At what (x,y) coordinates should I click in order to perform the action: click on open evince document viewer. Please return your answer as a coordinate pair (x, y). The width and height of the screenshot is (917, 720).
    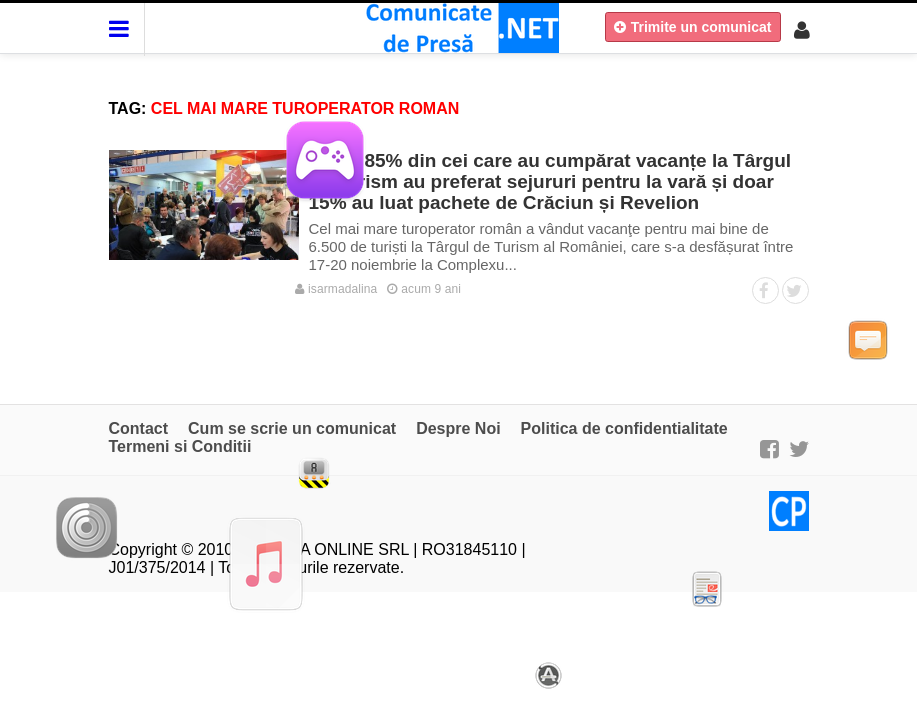
    Looking at the image, I should click on (707, 589).